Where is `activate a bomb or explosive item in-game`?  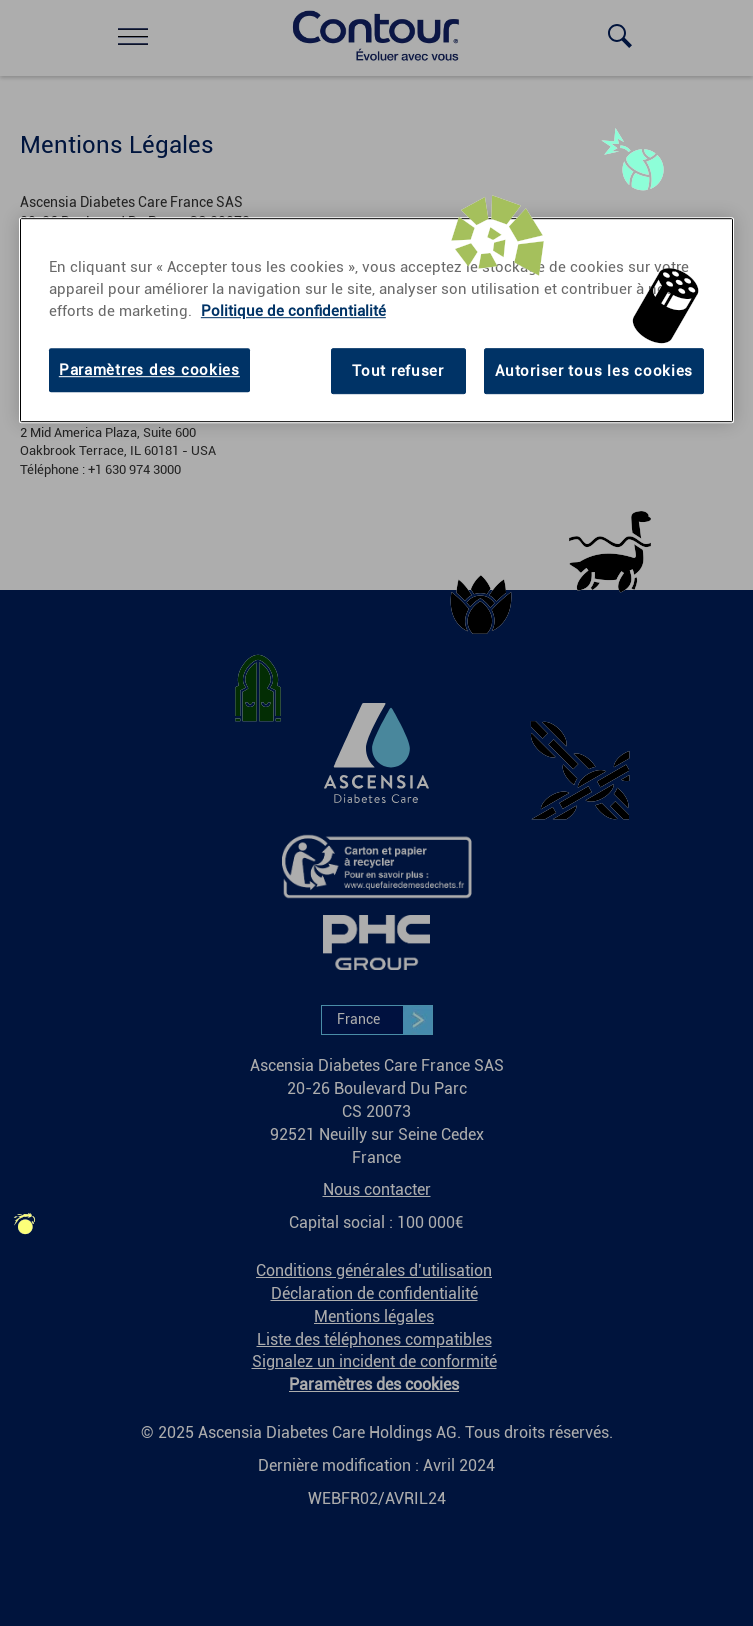
activate a bomb or explosive item in-game is located at coordinates (24, 1223).